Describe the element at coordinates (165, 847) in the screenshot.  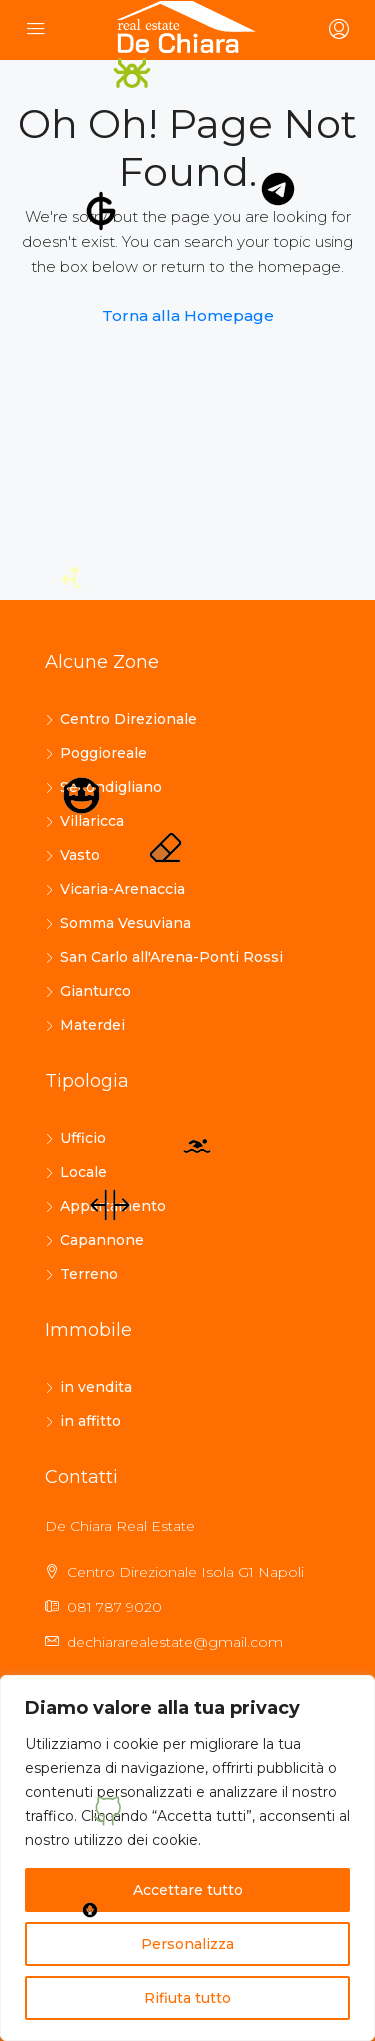
I see `erase or clear content` at that location.